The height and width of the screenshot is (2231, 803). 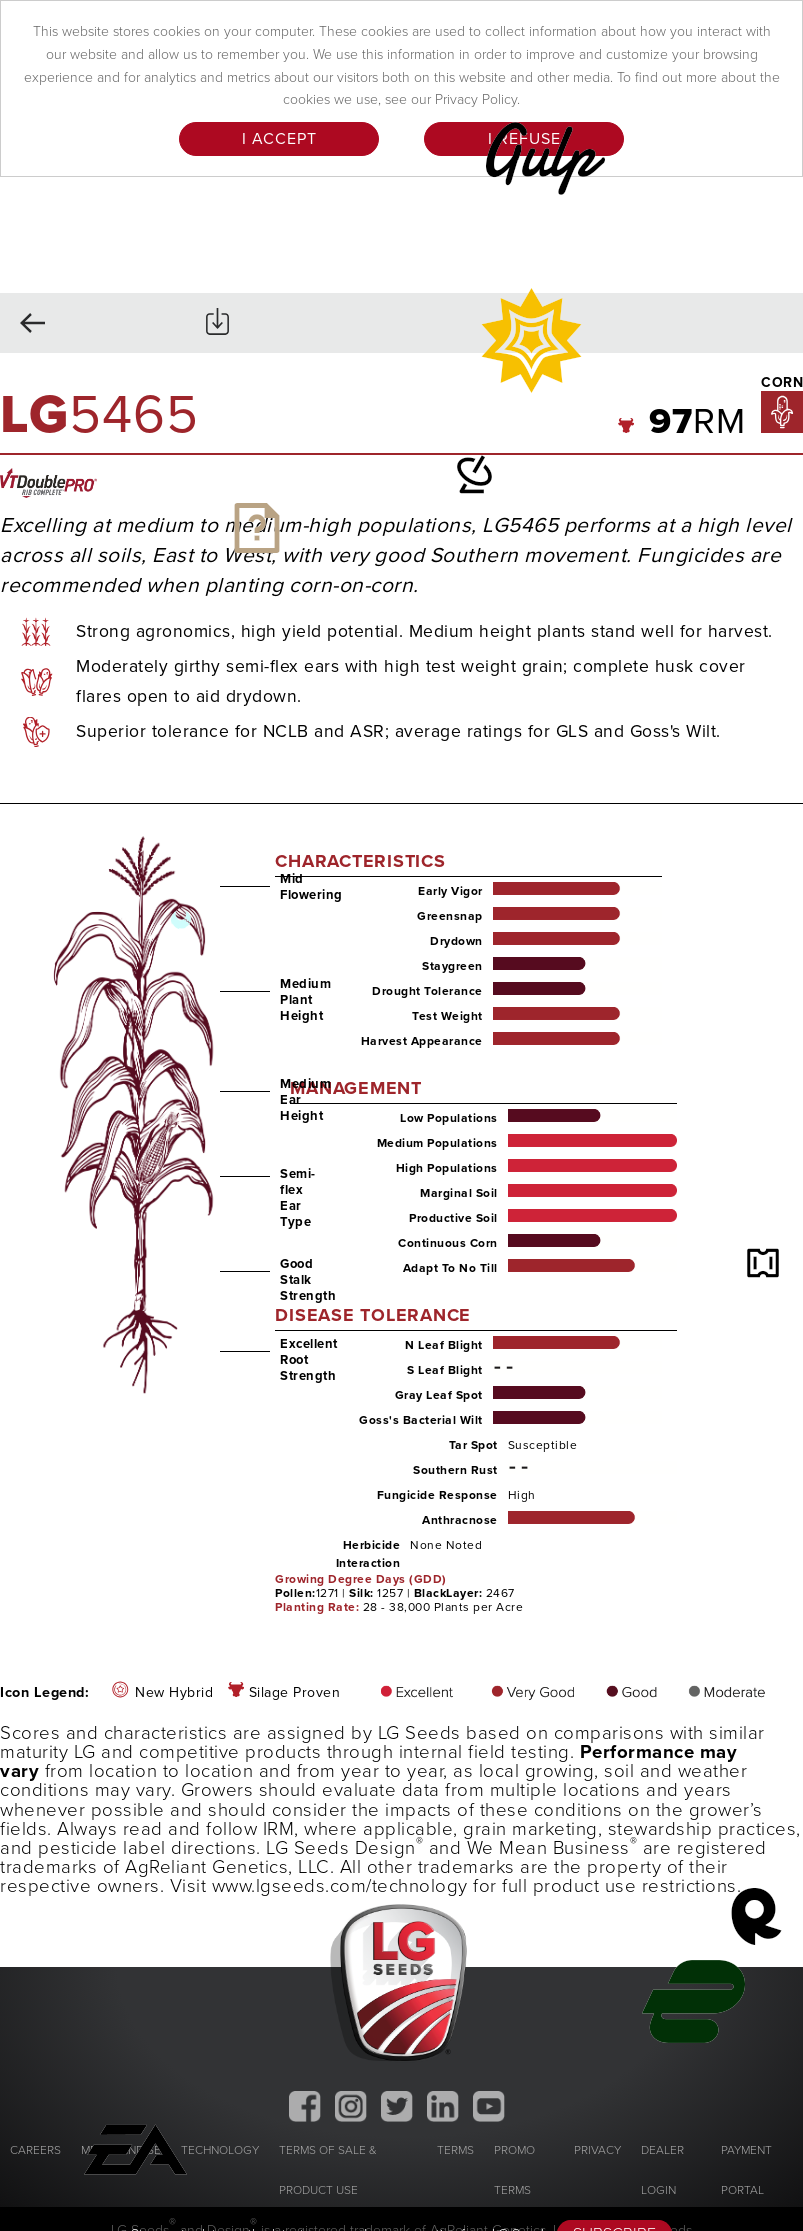 I want to click on open the Rapid API platform, so click(x=756, y=1916).